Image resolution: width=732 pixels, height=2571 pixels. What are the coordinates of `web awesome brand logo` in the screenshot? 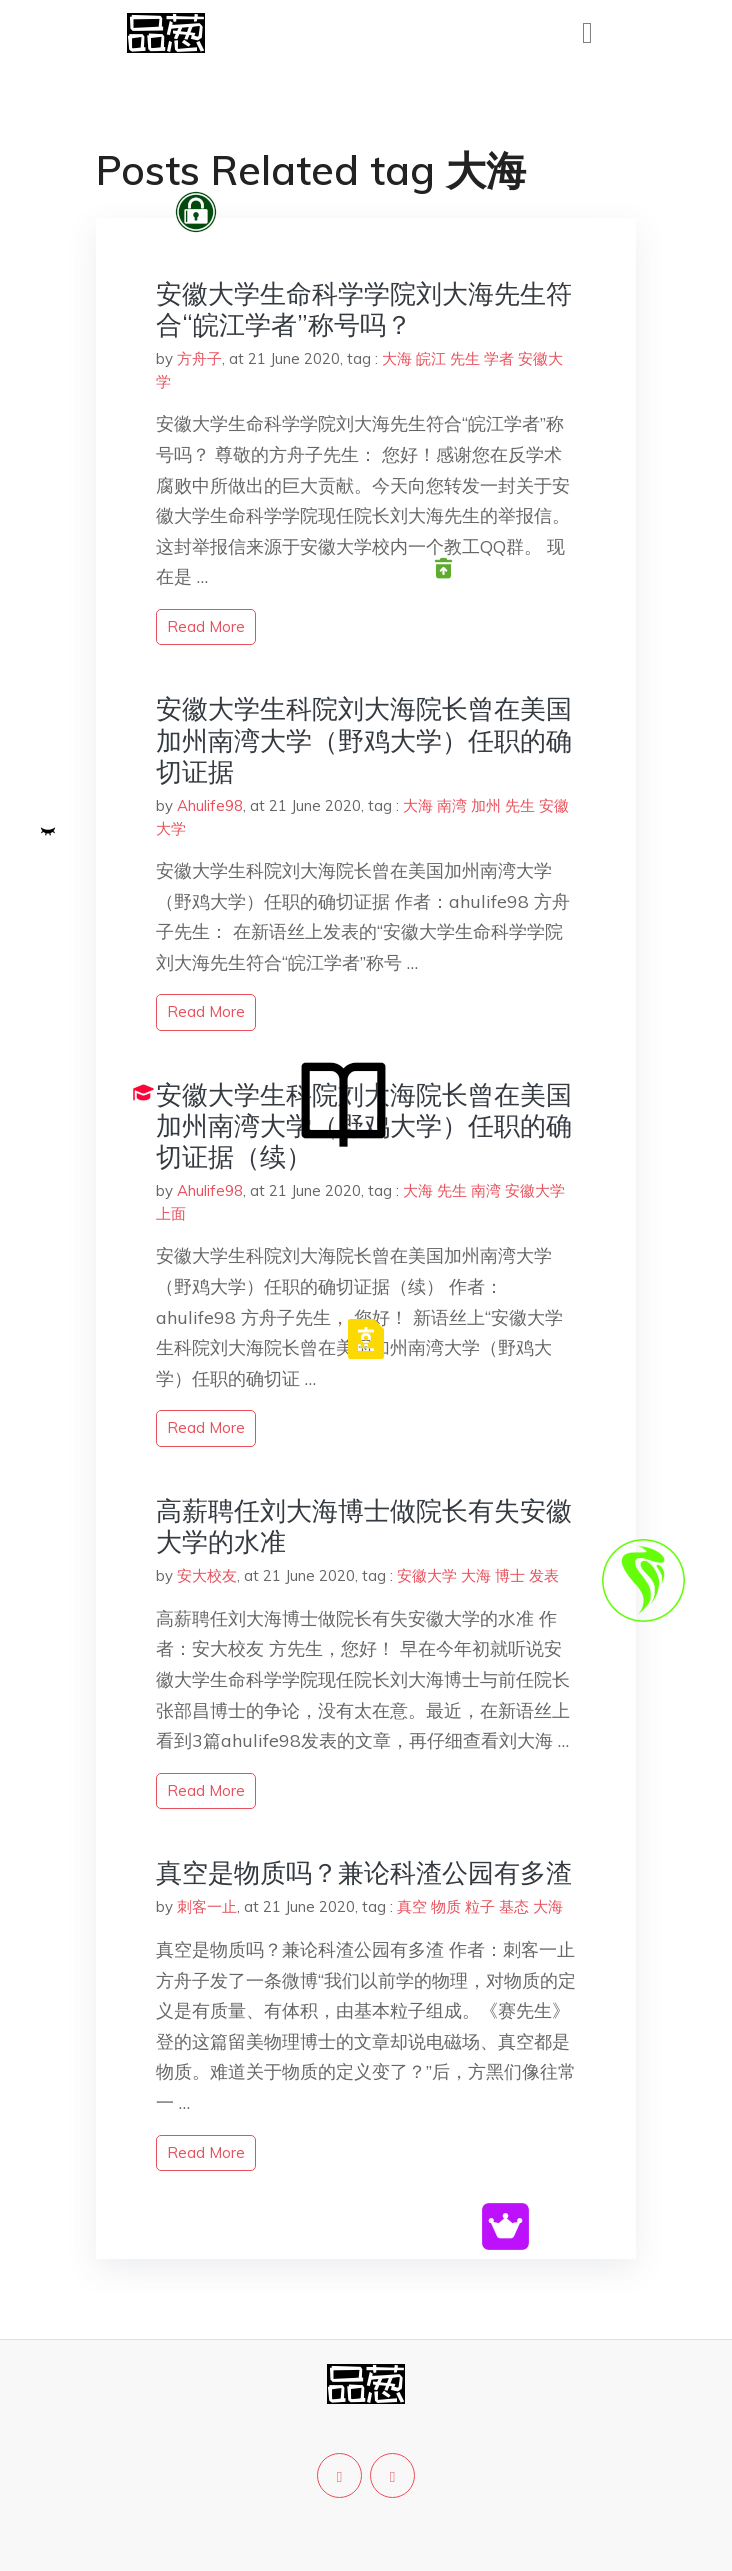 It's located at (505, 2226).